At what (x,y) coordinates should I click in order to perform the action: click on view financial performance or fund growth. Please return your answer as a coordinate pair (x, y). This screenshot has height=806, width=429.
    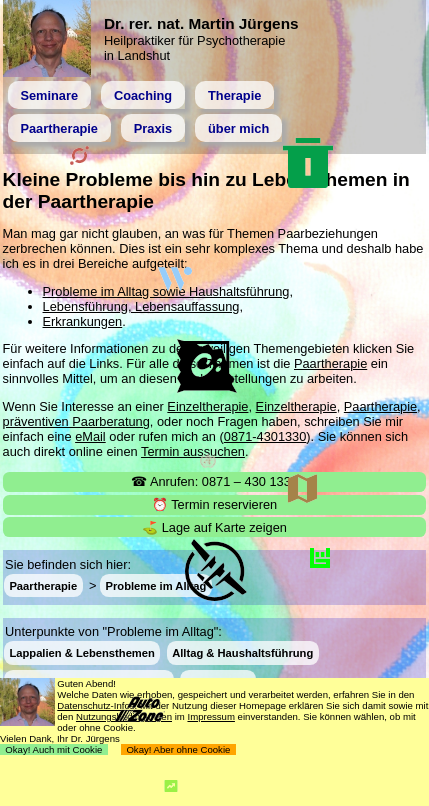
    Looking at the image, I should click on (171, 786).